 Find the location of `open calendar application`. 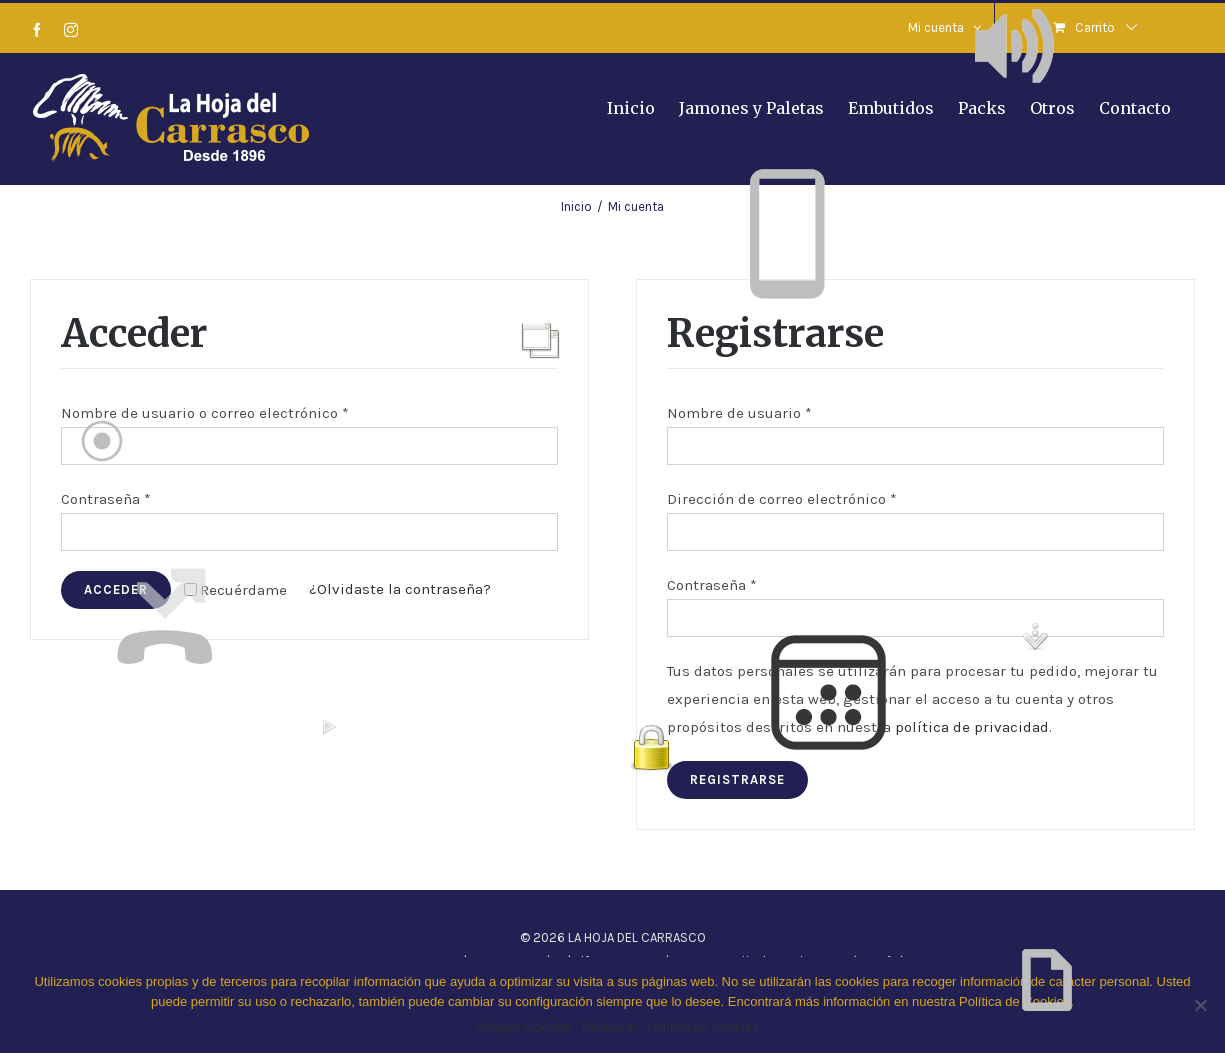

open calendar application is located at coordinates (828, 692).